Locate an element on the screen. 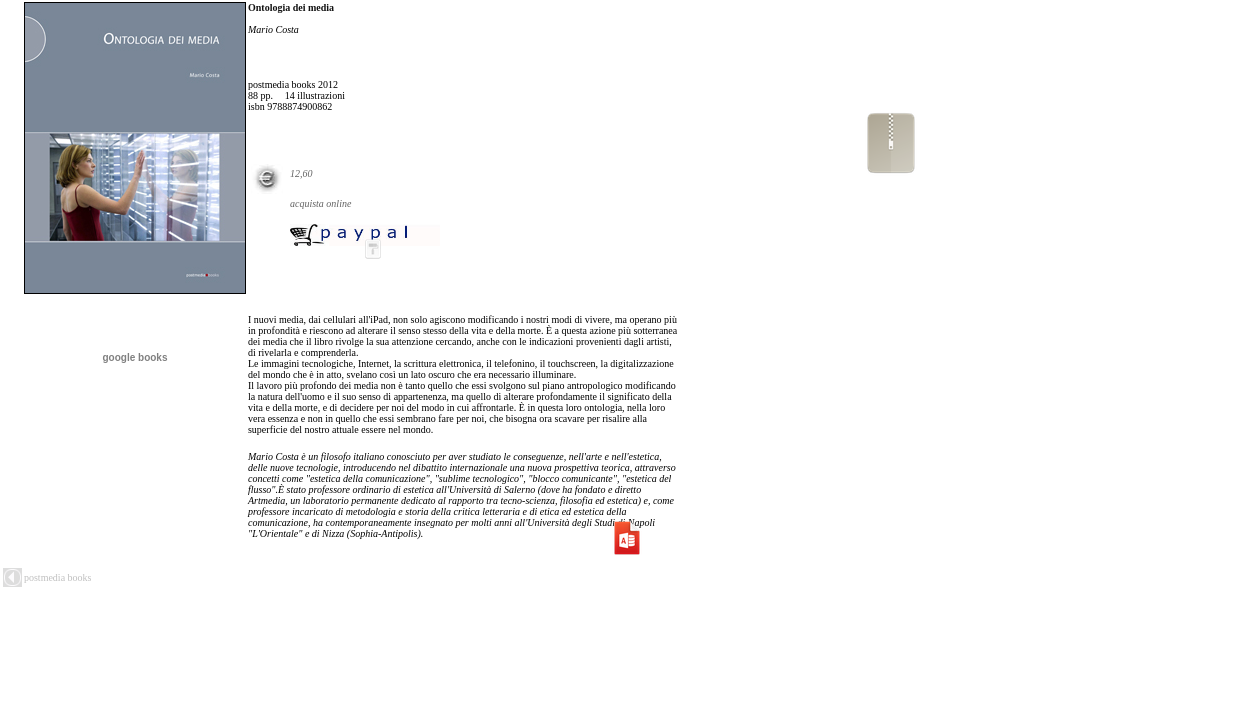  open the archive manager application is located at coordinates (891, 143).